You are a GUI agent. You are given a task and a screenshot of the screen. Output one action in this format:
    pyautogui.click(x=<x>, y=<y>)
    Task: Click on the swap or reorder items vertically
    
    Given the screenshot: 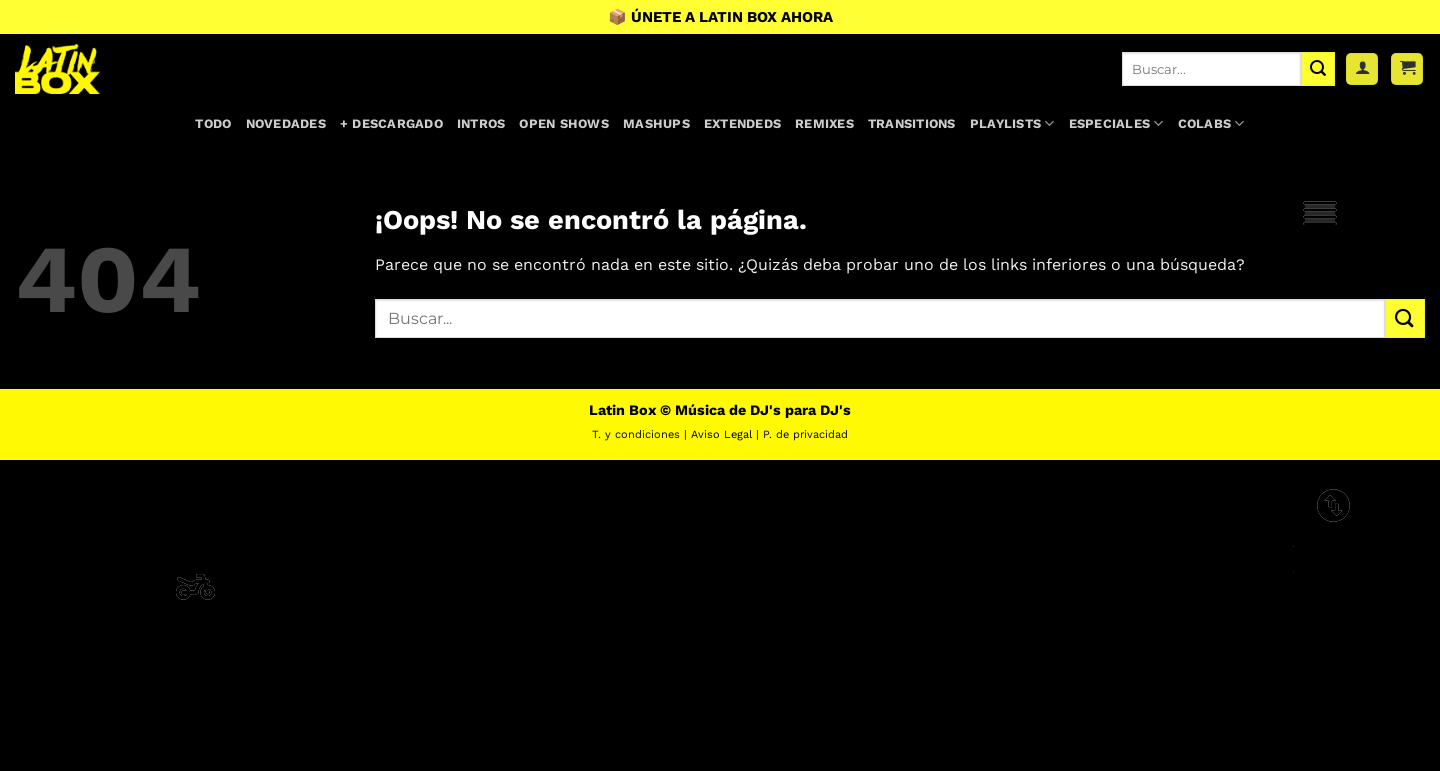 What is the action you would take?
    pyautogui.click(x=1333, y=505)
    